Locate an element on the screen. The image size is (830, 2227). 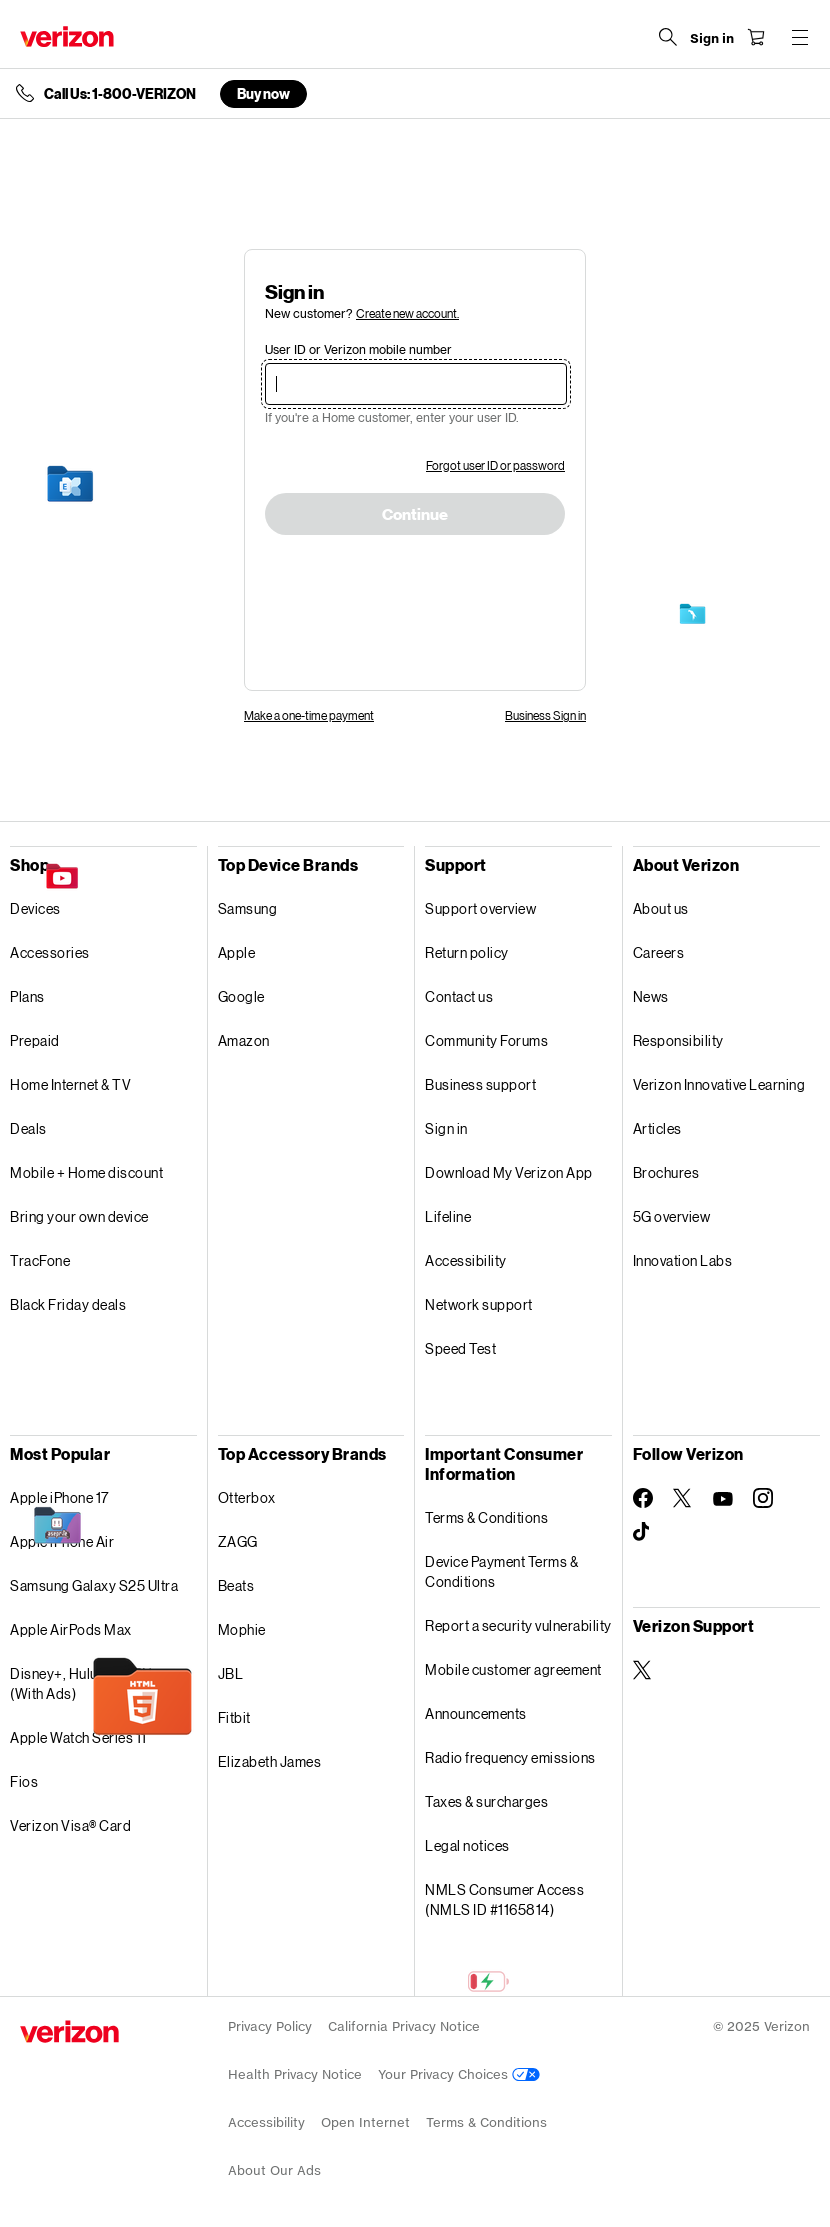
open folder containing aseprite project files is located at coordinates (57, 1526).